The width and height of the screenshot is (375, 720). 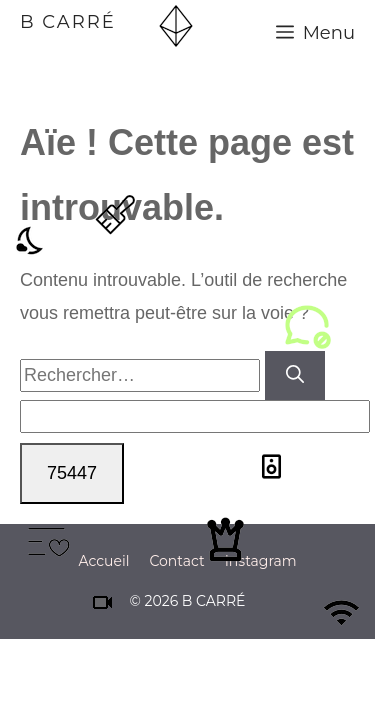 I want to click on switch to dark mode or night theme, so click(x=31, y=240).